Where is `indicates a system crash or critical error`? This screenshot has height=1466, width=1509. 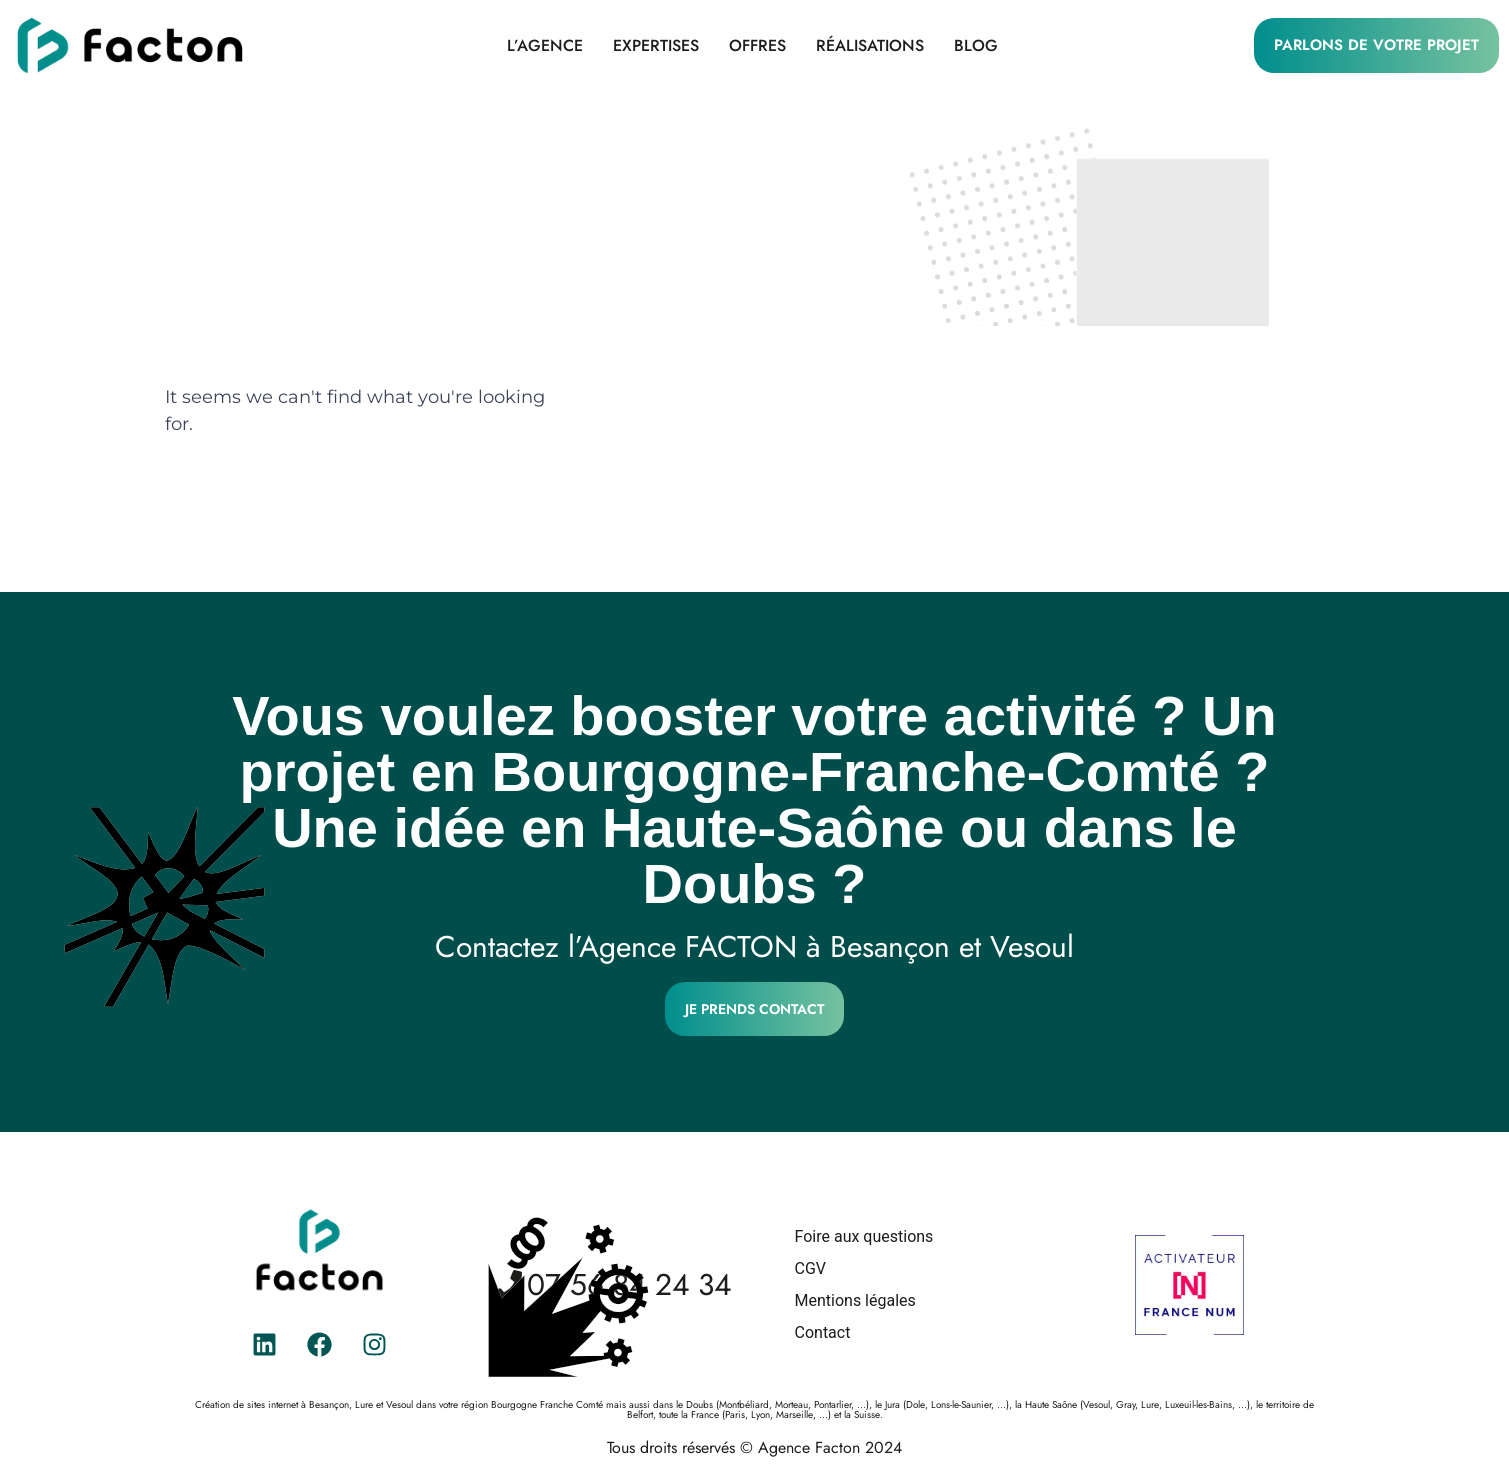 indicates a system crash or critical error is located at coordinates (569, 1295).